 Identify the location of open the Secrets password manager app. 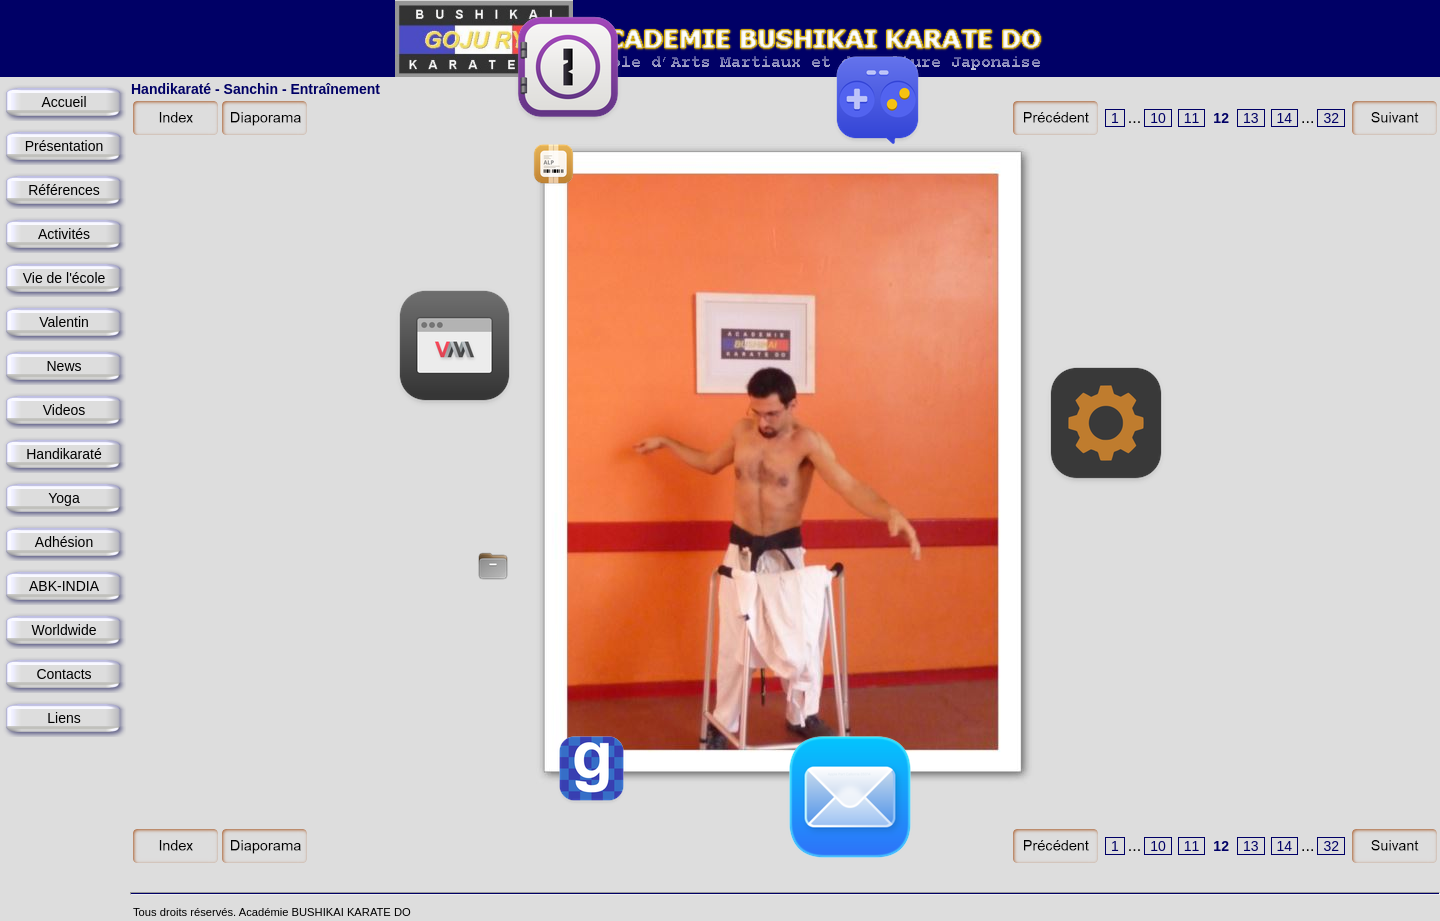
(568, 67).